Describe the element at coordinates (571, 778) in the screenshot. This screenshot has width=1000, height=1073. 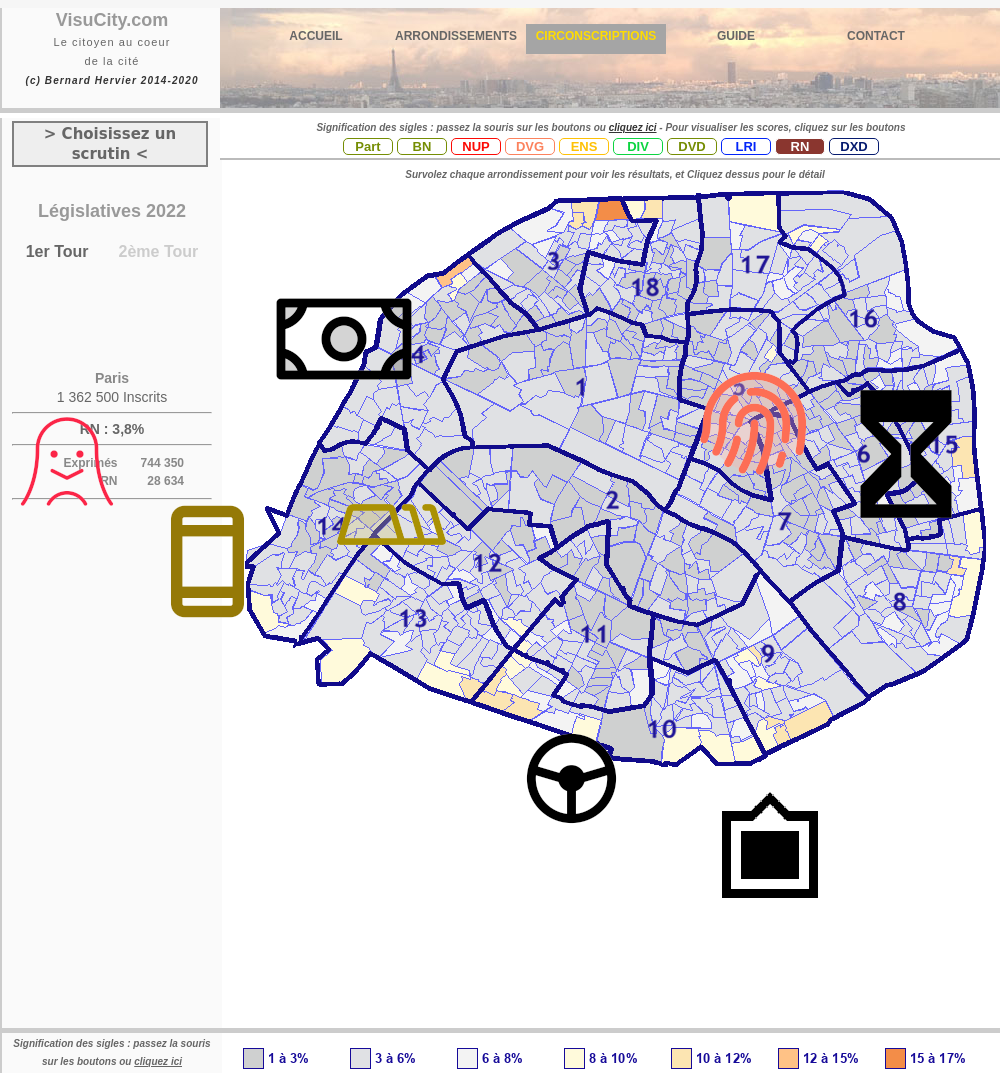
I see `access vehicle or driving controls` at that location.